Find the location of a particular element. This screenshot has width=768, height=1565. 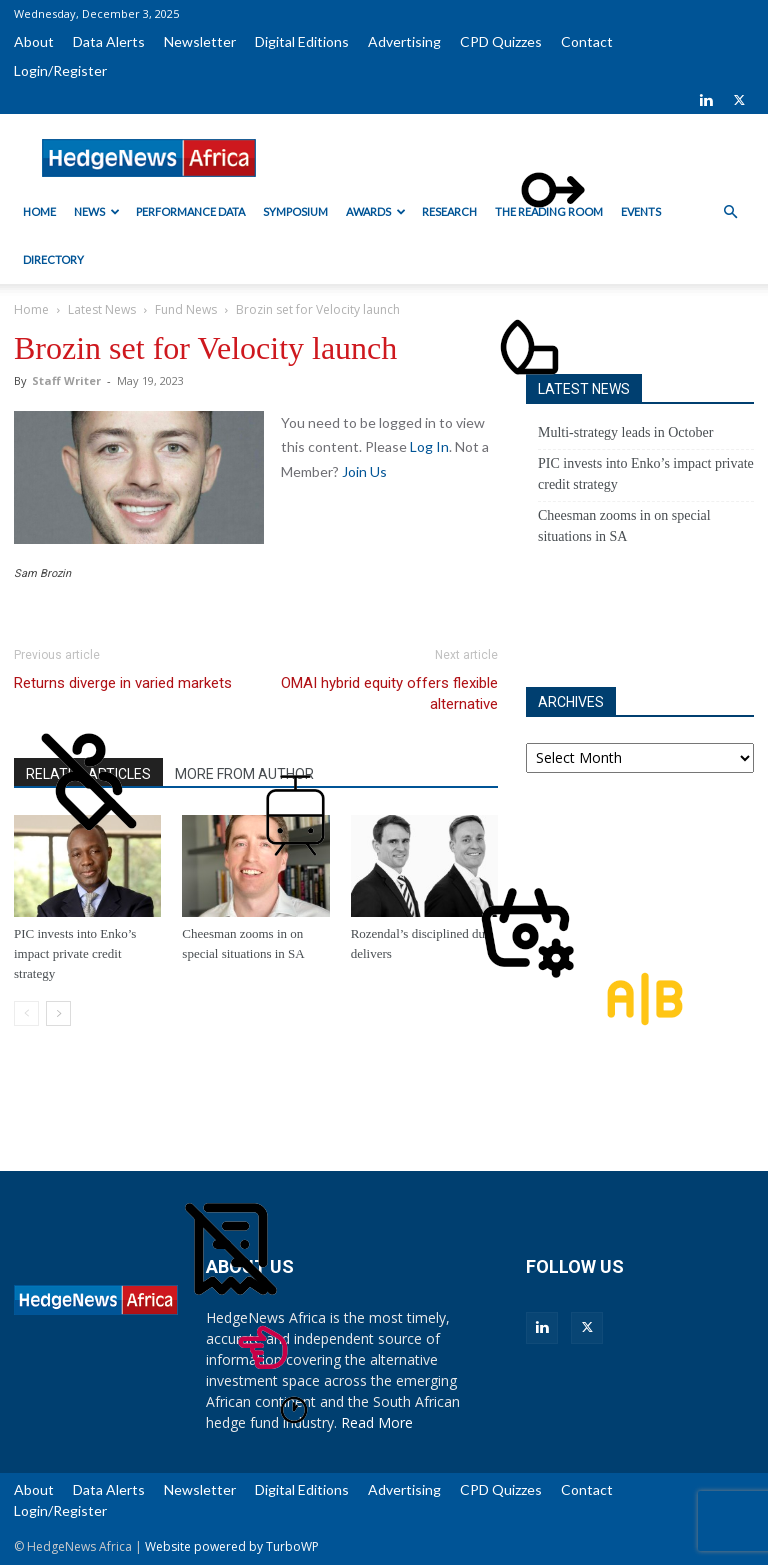

access shopping basket settings is located at coordinates (525, 927).